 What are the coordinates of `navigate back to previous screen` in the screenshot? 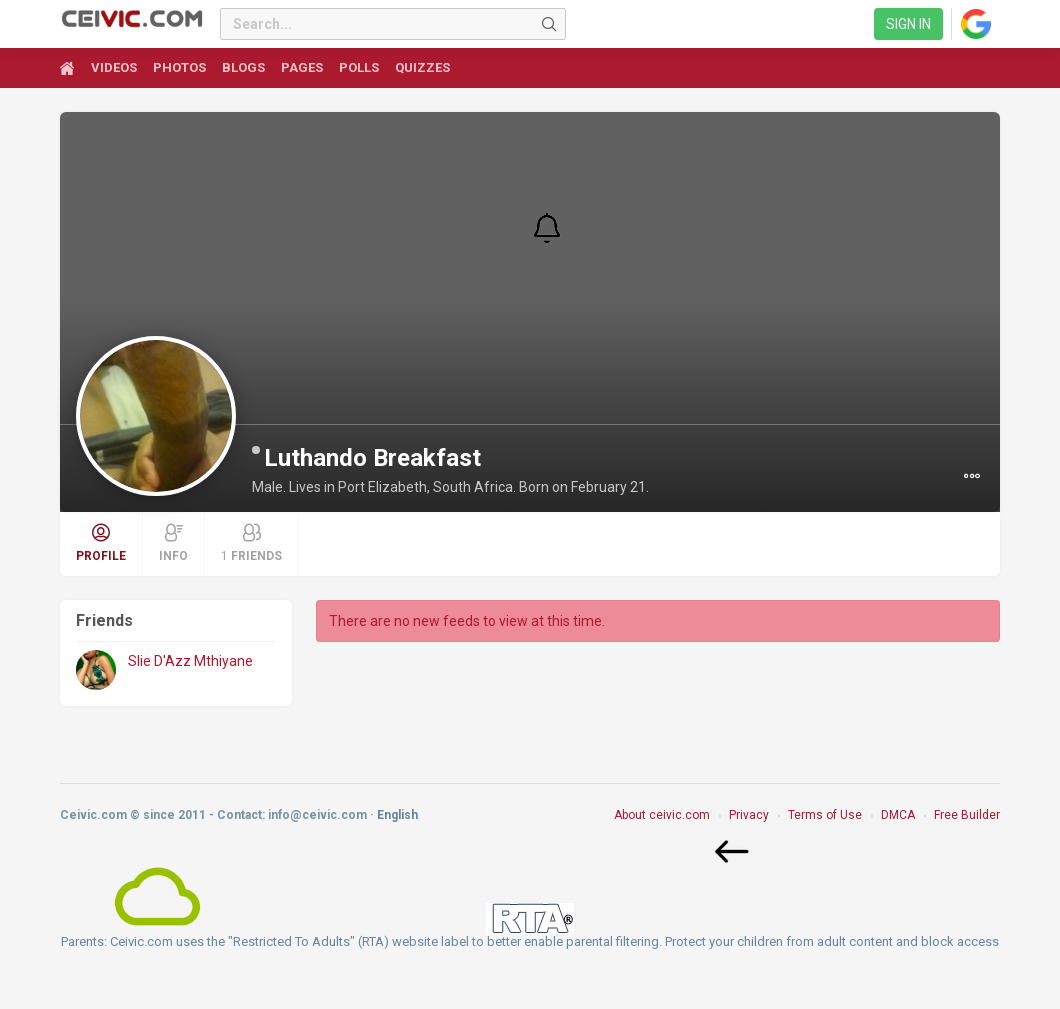 It's located at (731, 851).